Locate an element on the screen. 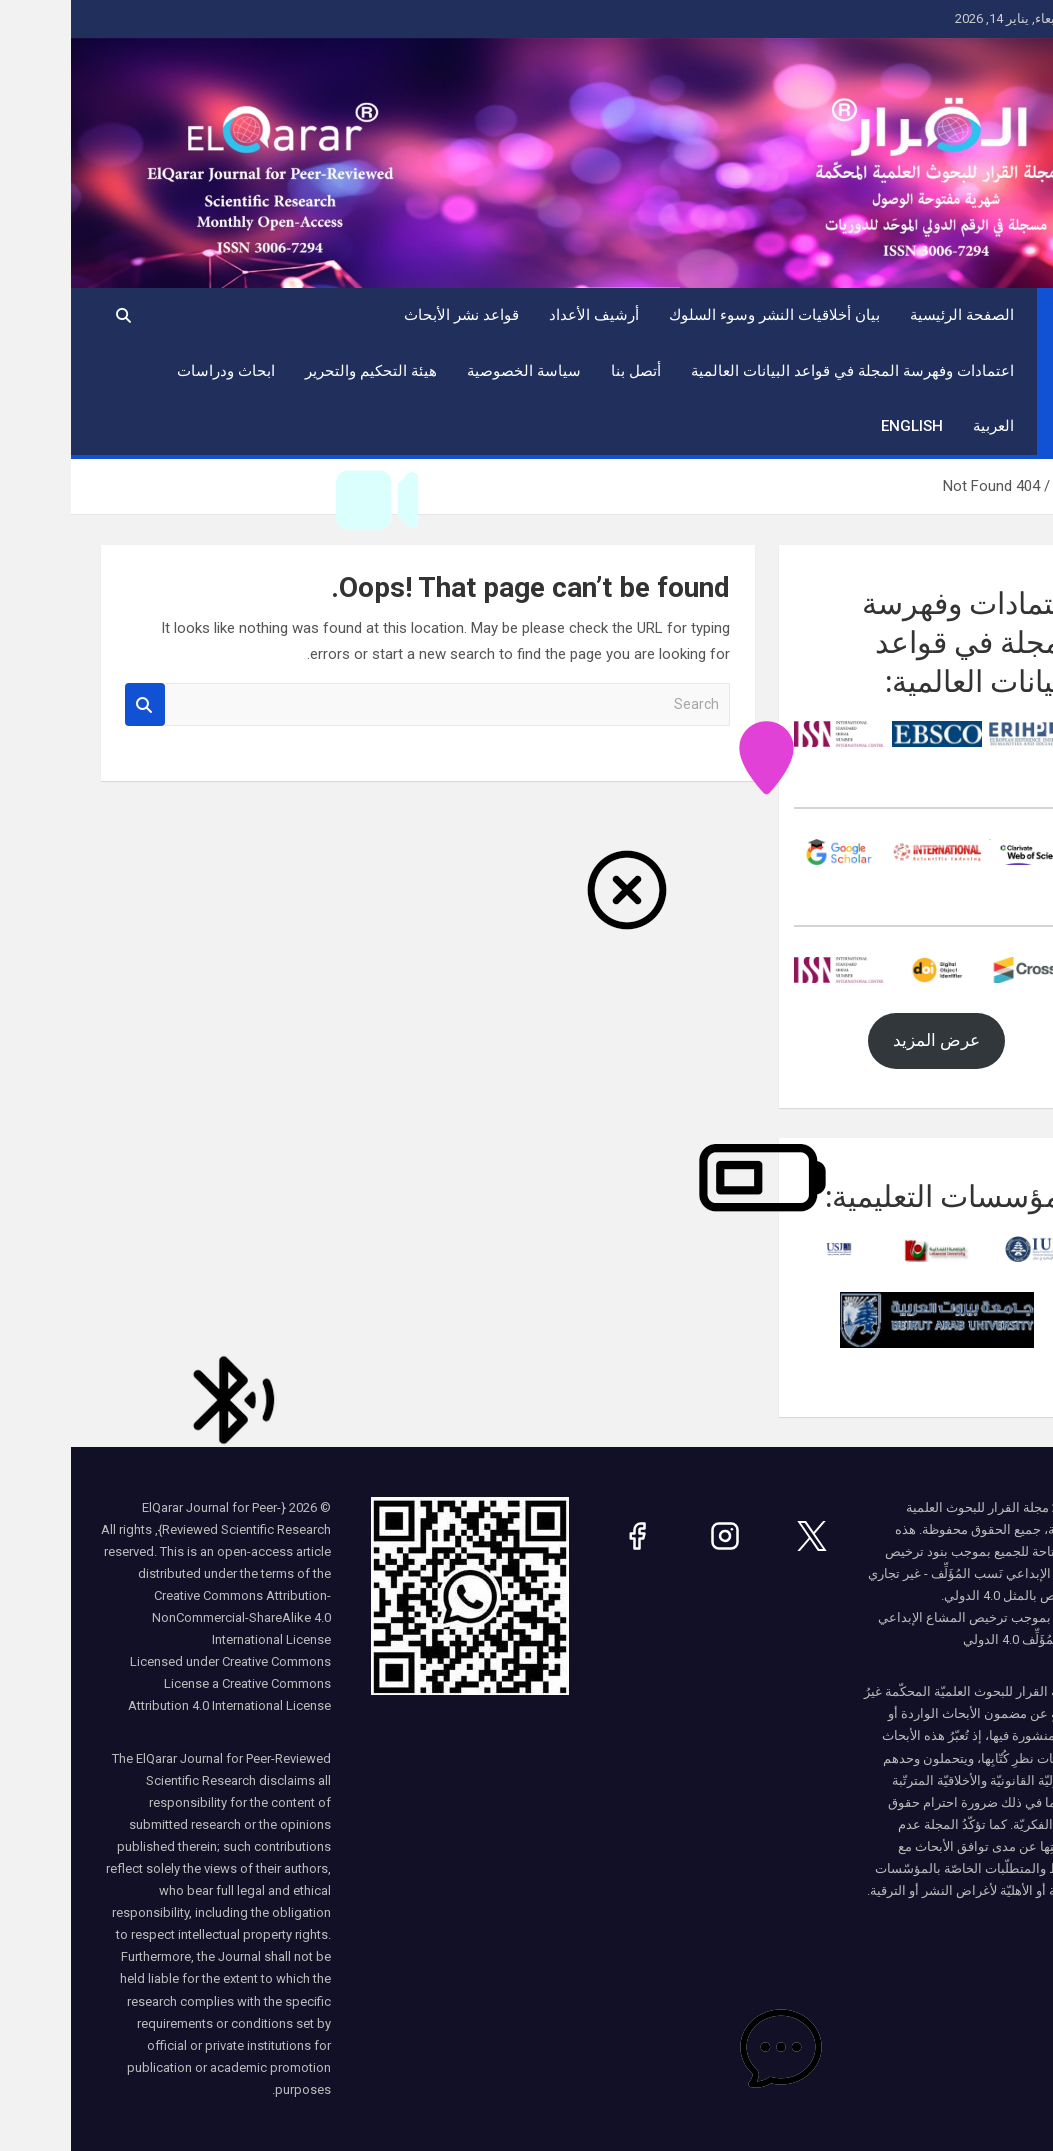 Image resolution: width=1053 pixels, height=2151 pixels. indicates battery at 50% charge level is located at coordinates (762, 1173).